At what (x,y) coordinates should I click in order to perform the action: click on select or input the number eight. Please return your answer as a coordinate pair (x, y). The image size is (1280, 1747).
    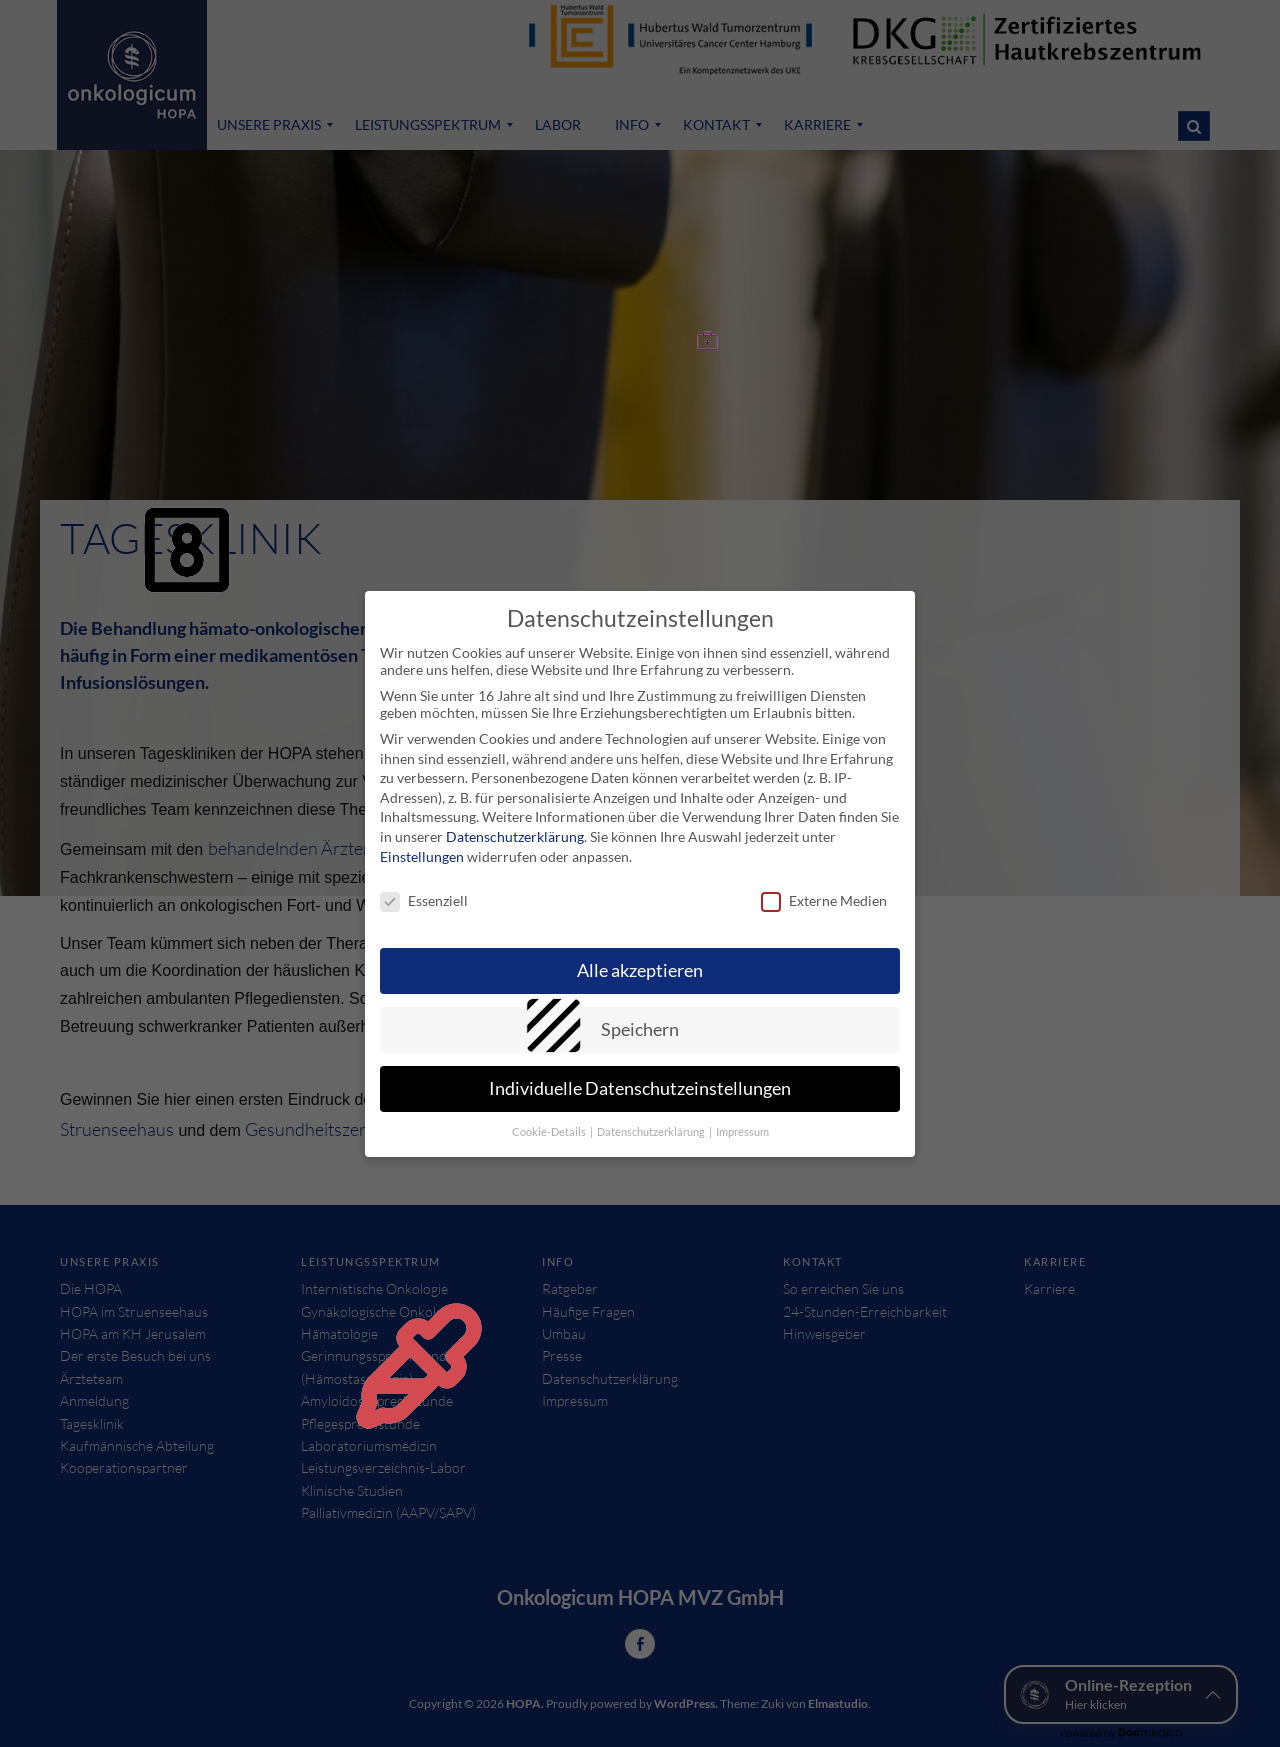
    Looking at the image, I should click on (187, 550).